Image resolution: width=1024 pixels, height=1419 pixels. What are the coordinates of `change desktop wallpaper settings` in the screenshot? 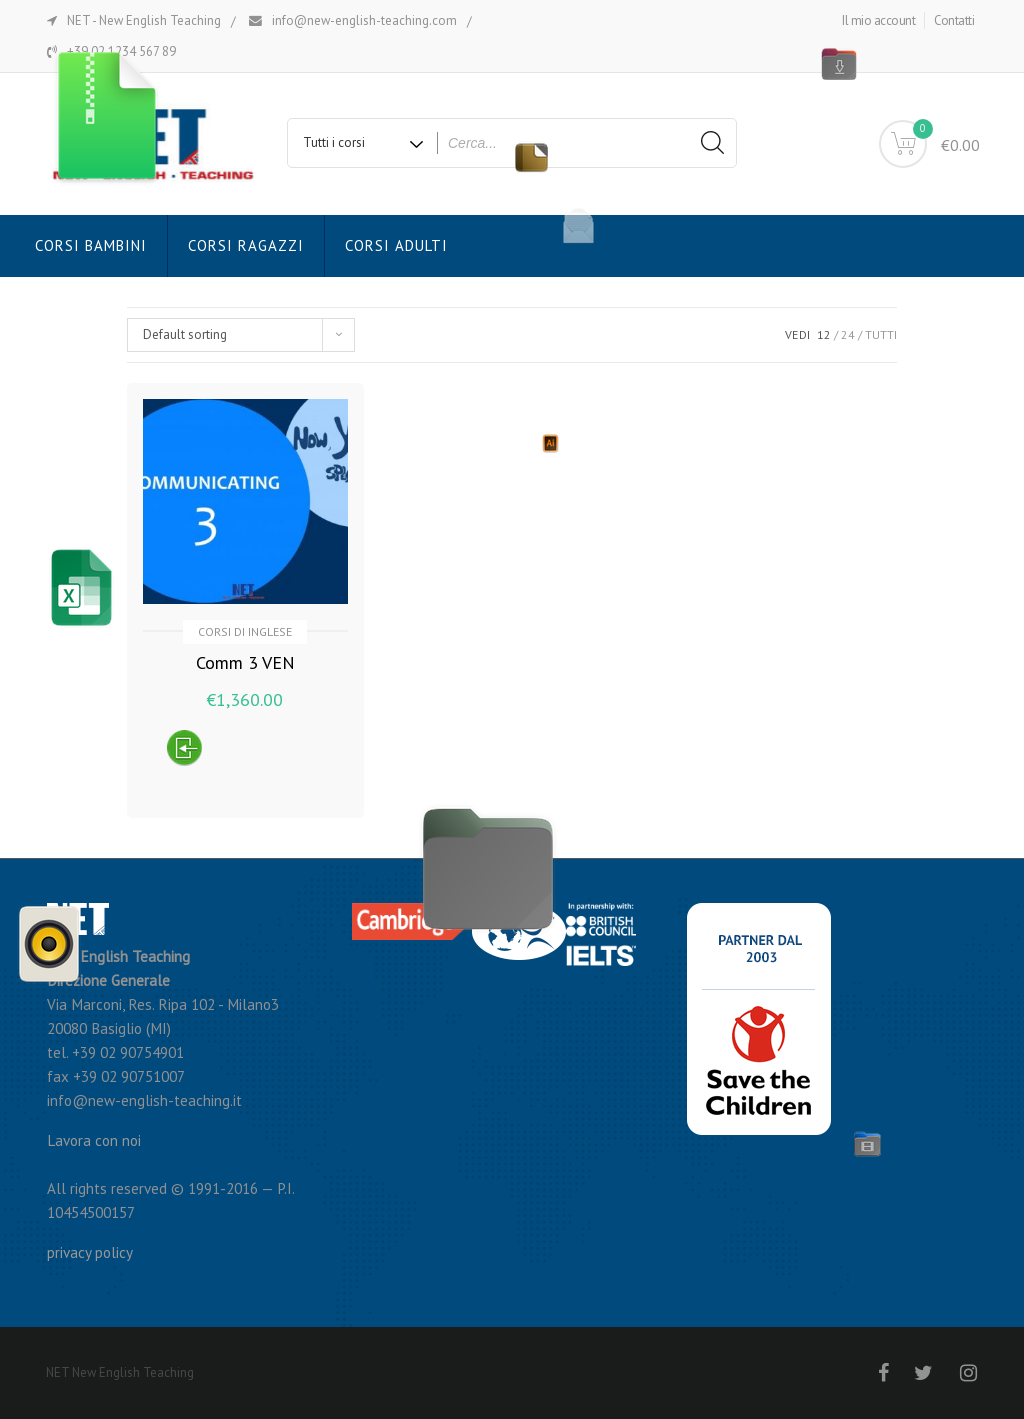 It's located at (531, 156).